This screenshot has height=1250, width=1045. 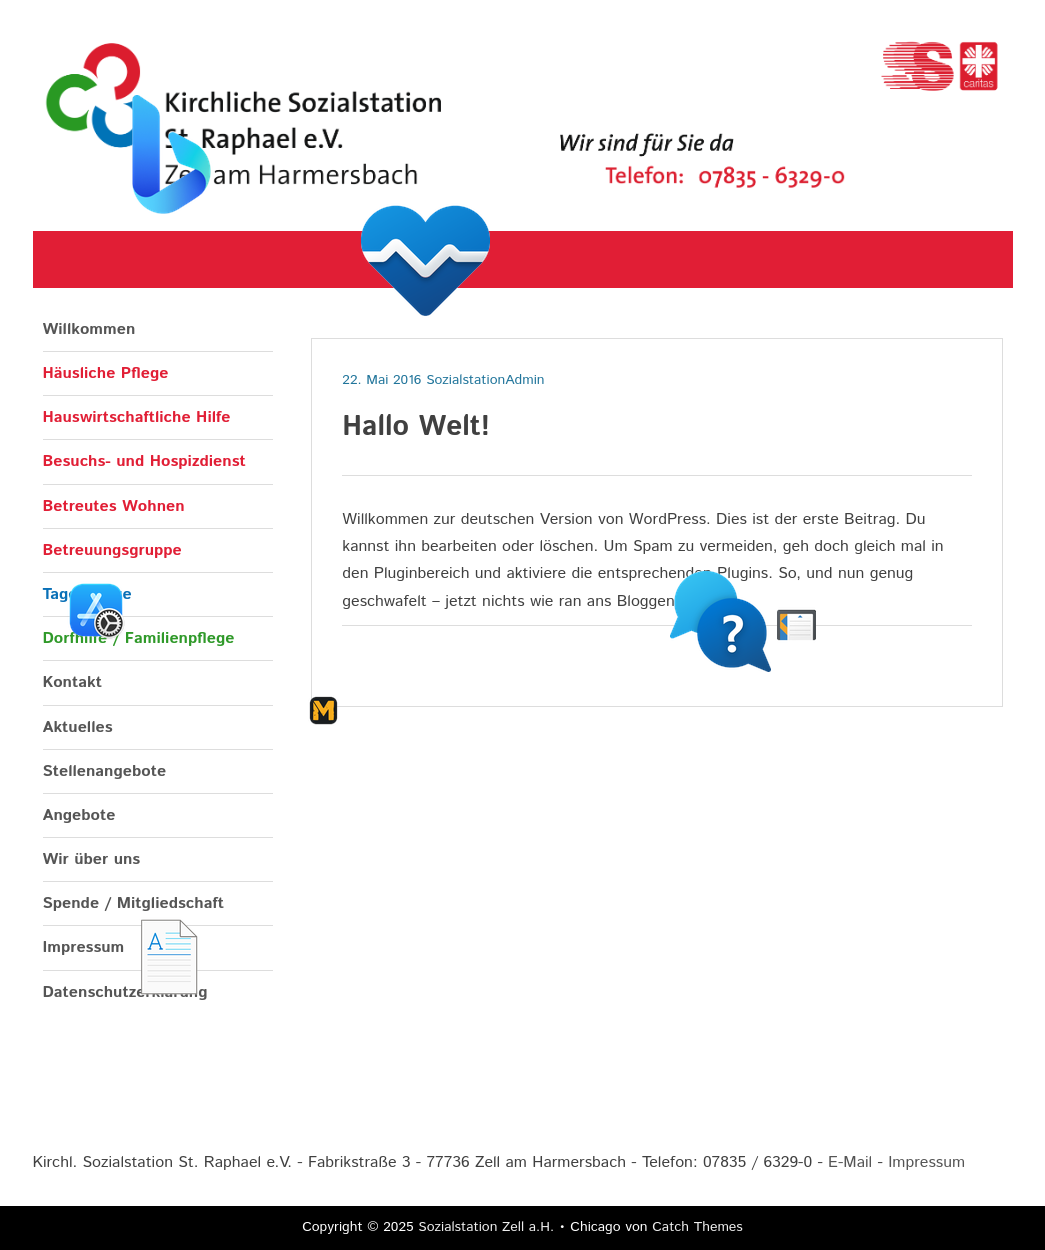 I want to click on launch Metro: Last Light game, so click(x=323, y=710).